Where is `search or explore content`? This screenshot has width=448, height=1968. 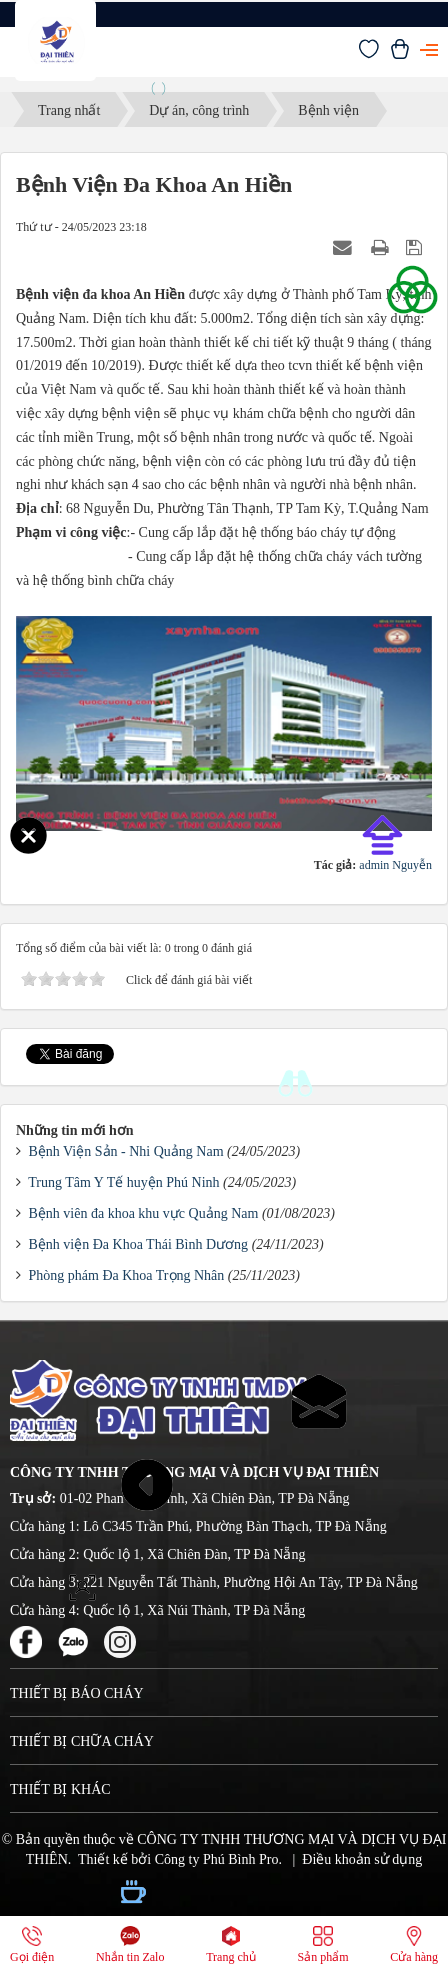
search or explore content is located at coordinates (295, 1083).